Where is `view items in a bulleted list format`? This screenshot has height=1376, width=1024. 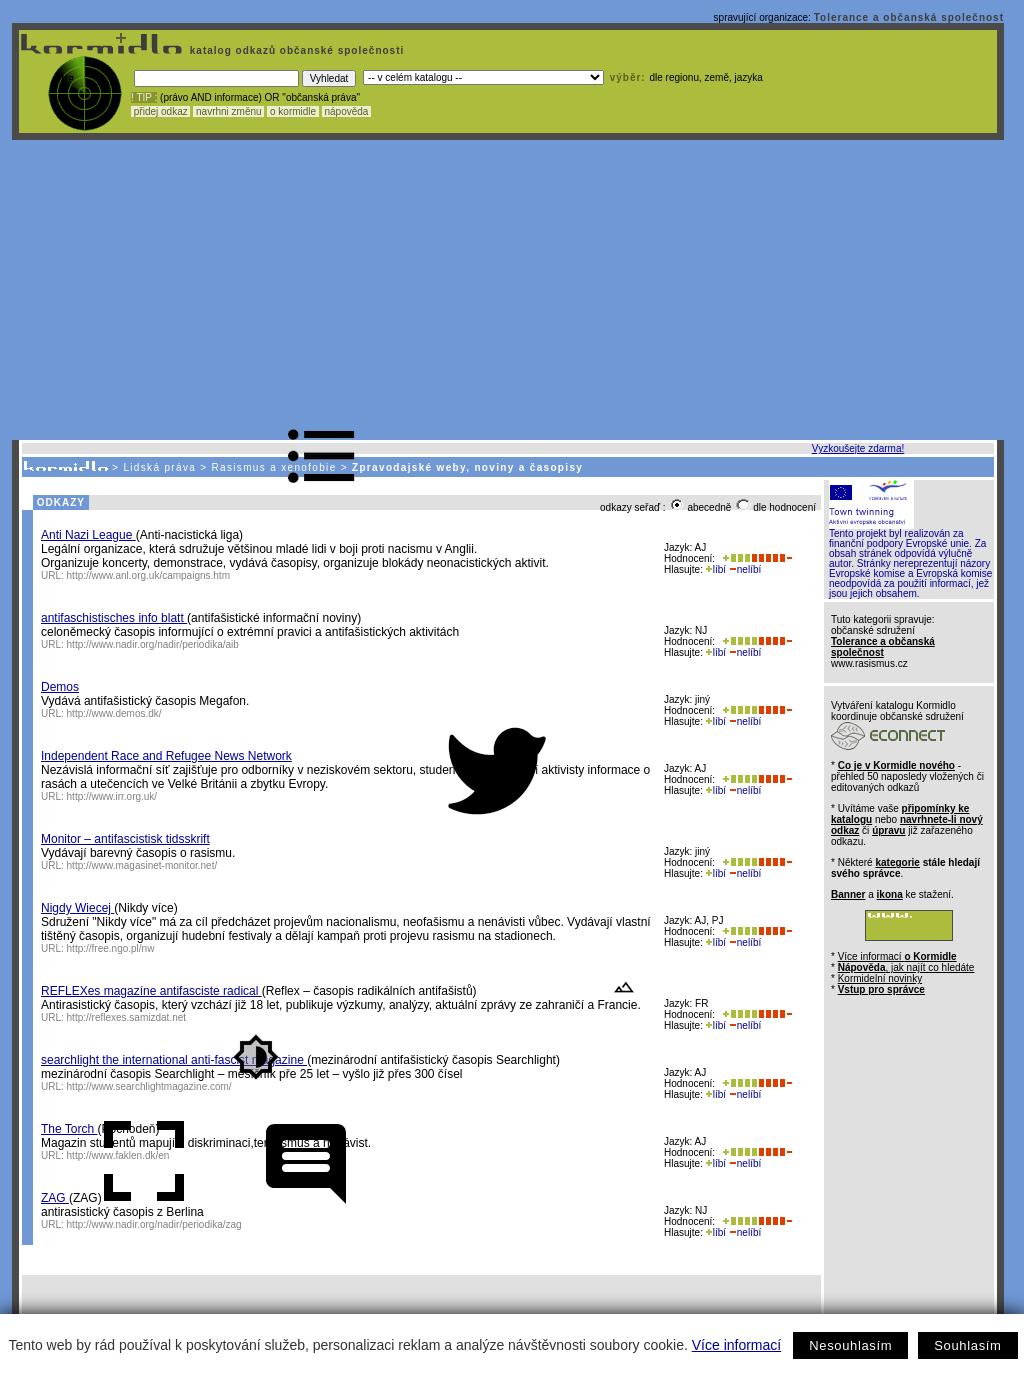 view items in a bulleted list format is located at coordinates (322, 456).